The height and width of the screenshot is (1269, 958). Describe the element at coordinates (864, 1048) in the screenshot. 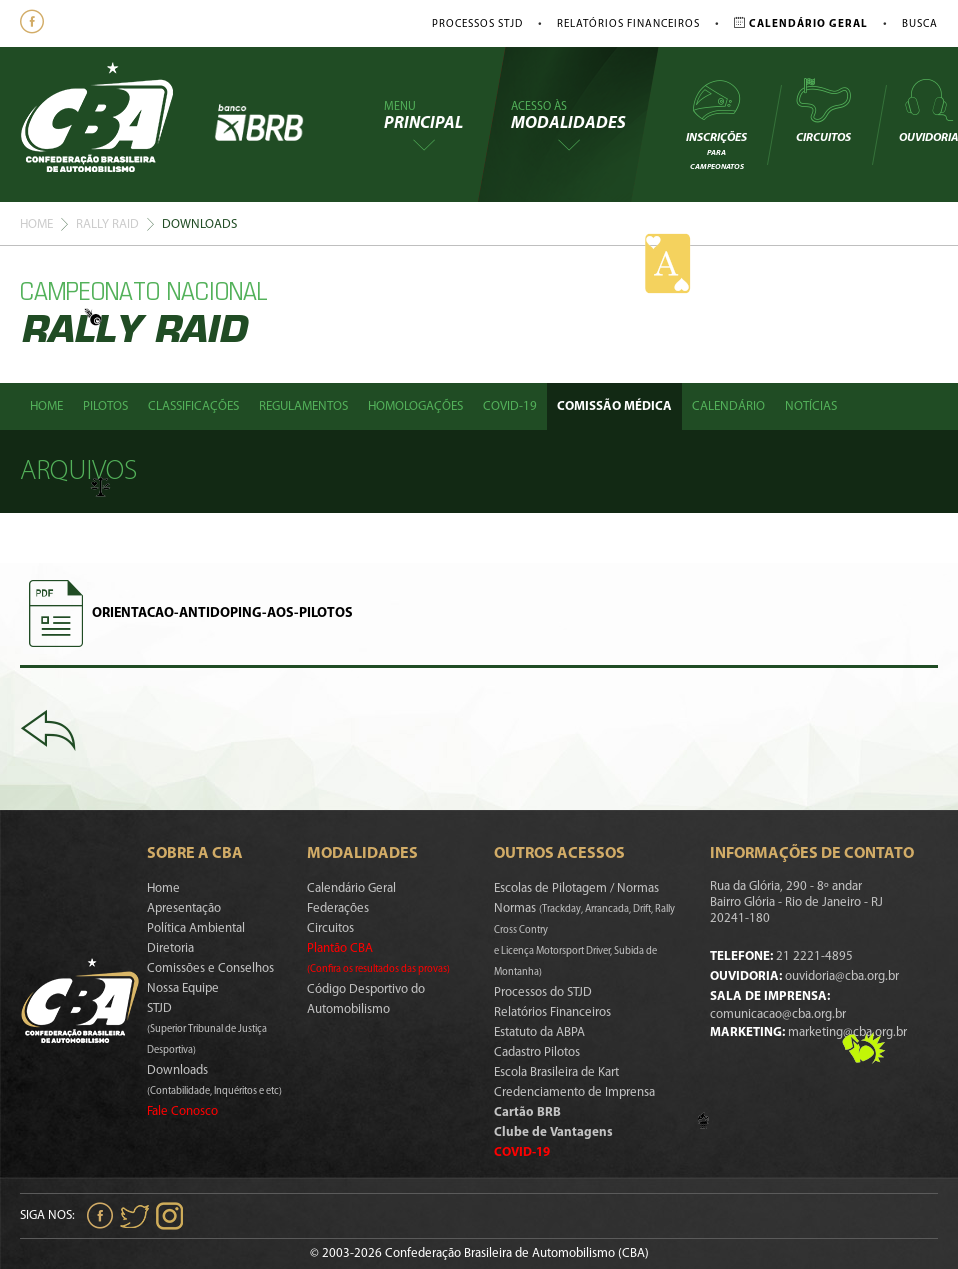

I see `kick attack action in a game` at that location.